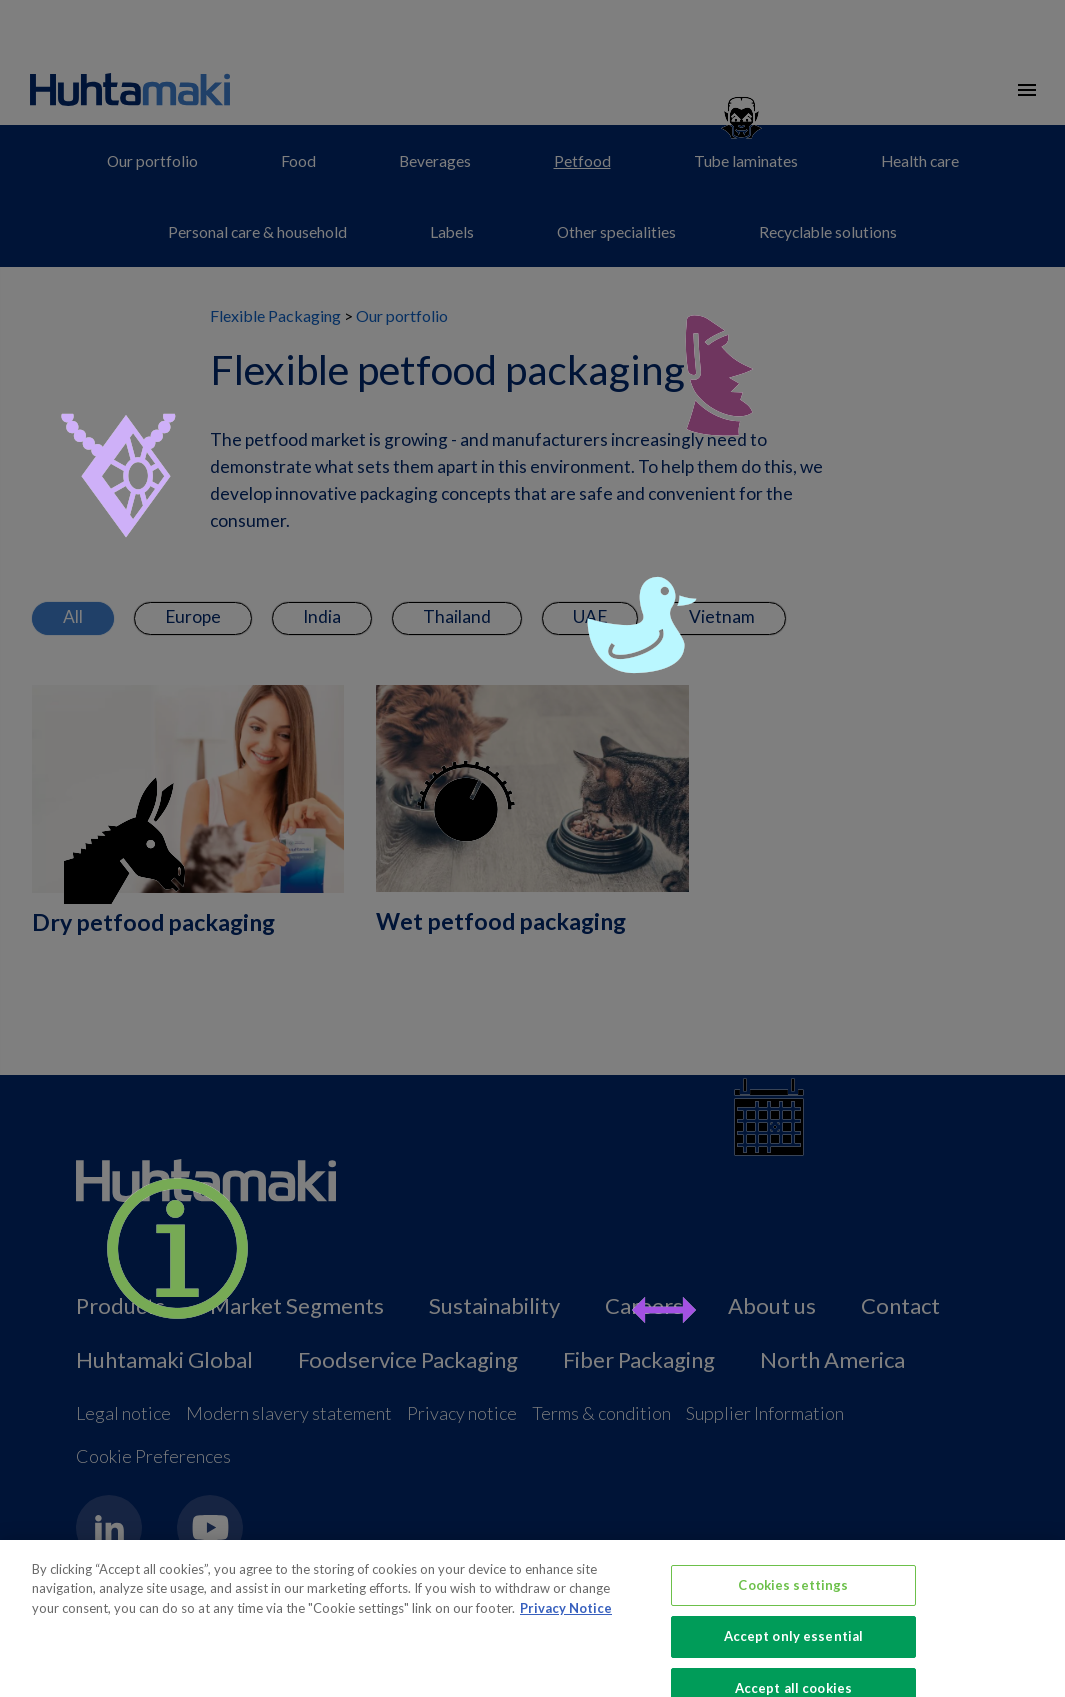 Image resolution: width=1065 pixels, height=1697 pixels. Describe the element at coordinates (741, 117) in the screenshot. I see `select vampire character class` at that location.